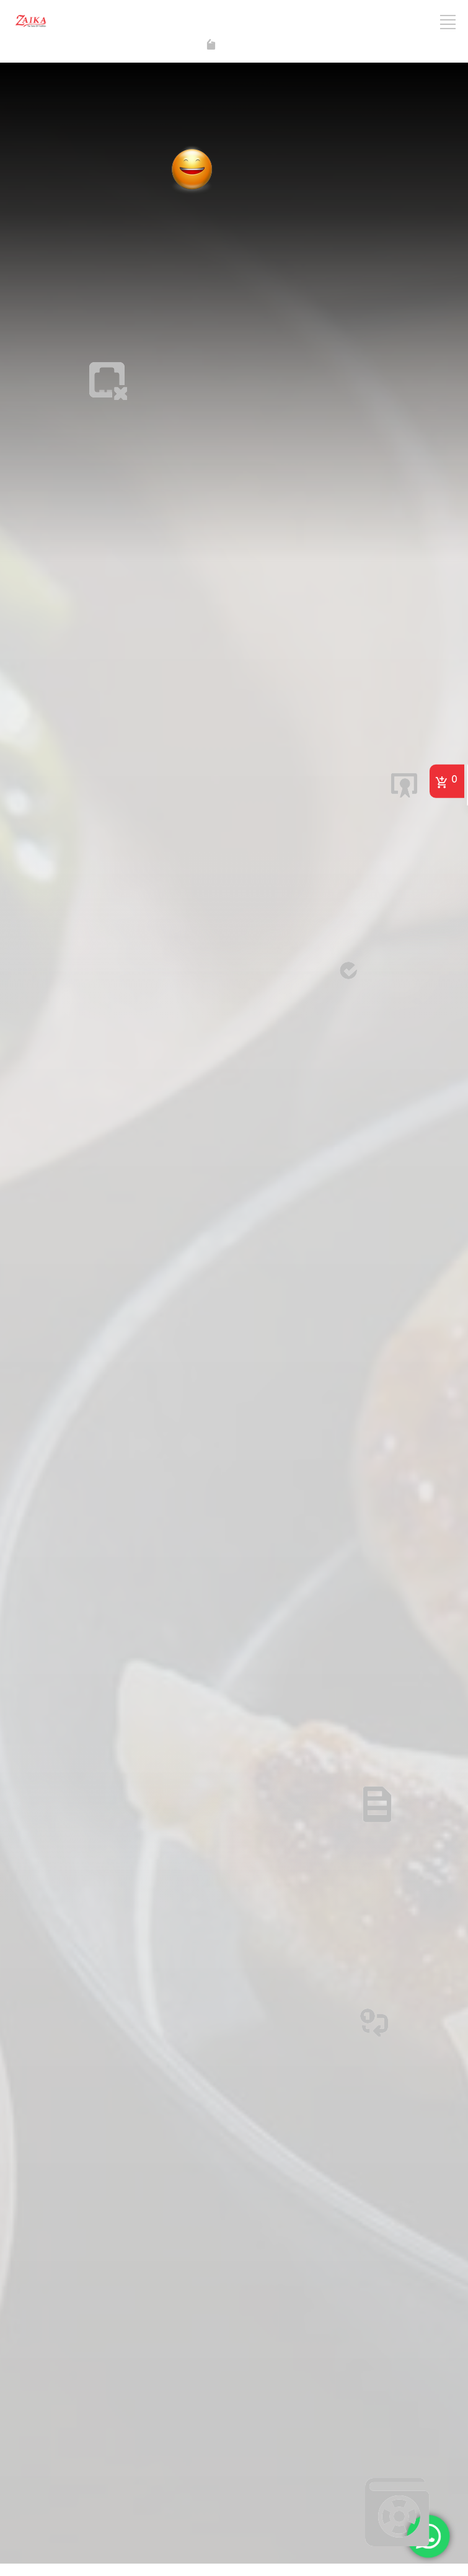  I want to click on indicates wired network connection is offline, so click(107, 380).